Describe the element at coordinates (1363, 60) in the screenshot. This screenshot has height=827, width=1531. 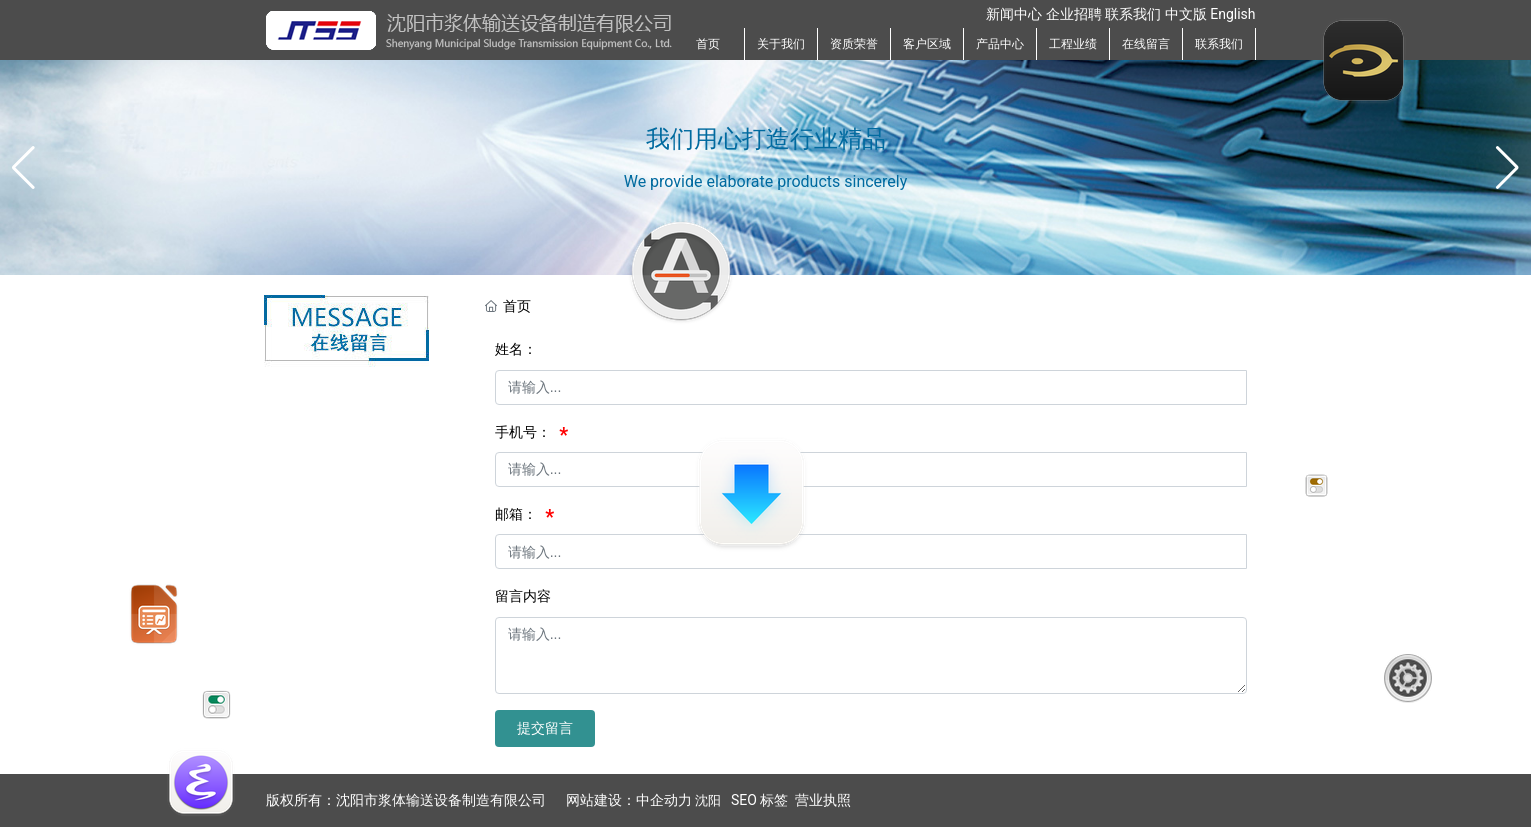
I see `open the halo app` at that location.